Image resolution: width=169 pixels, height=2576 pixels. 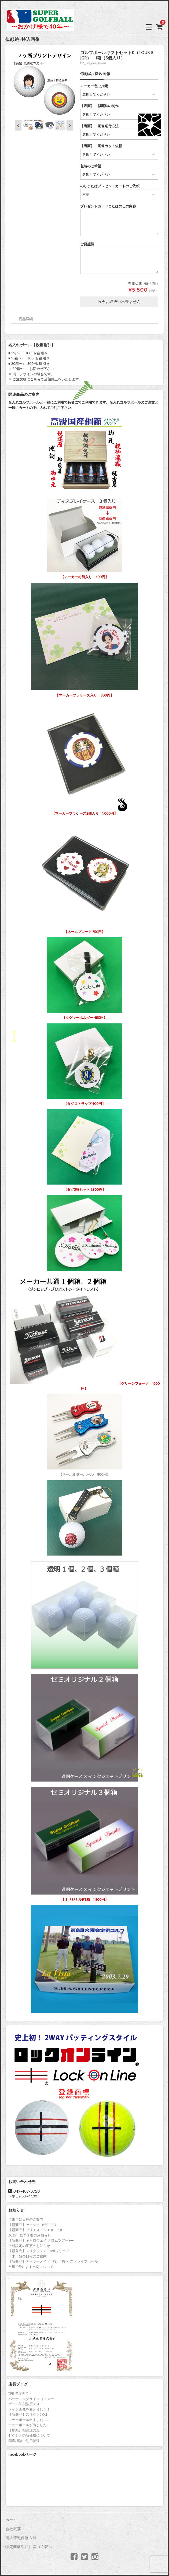 What do you see at coordinates (149, 125) in the screenshot?
I see `indicates broken or damaged item status` at bounding box center [149, 125].